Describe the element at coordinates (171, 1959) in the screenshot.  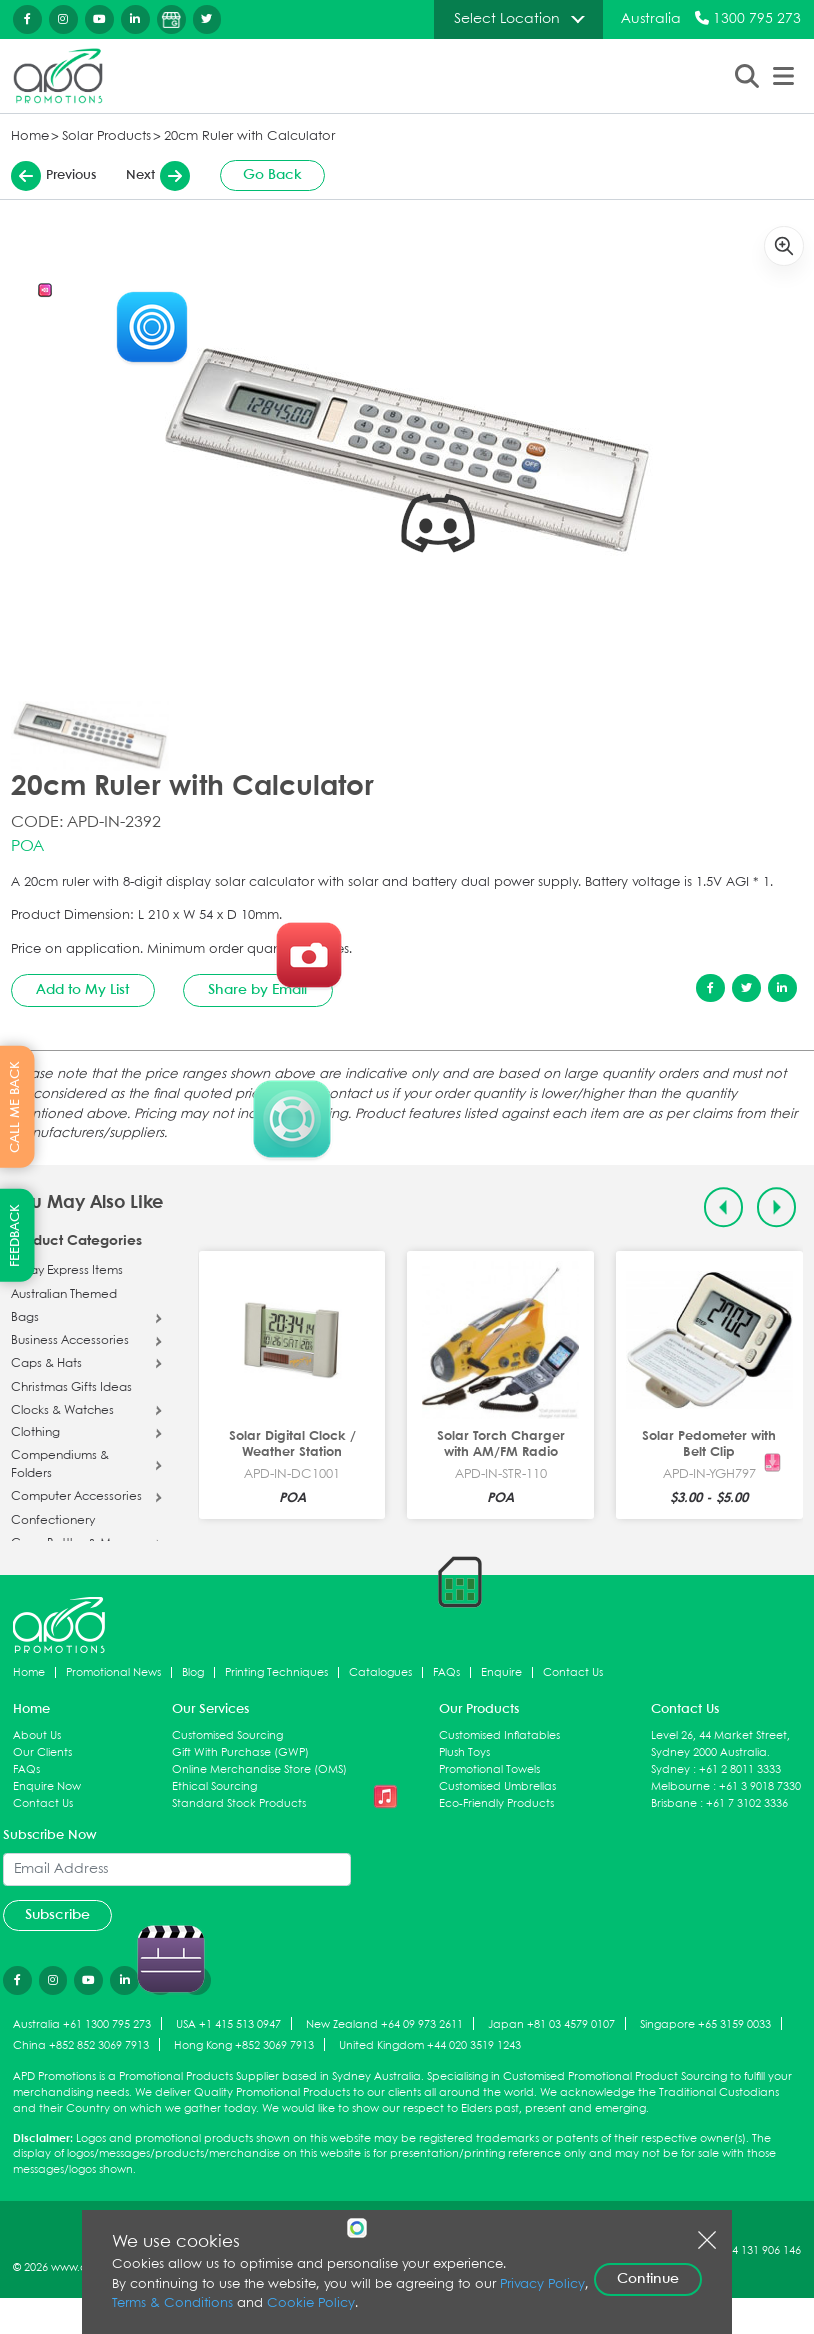
I see `open pitivi video editor` at that location.